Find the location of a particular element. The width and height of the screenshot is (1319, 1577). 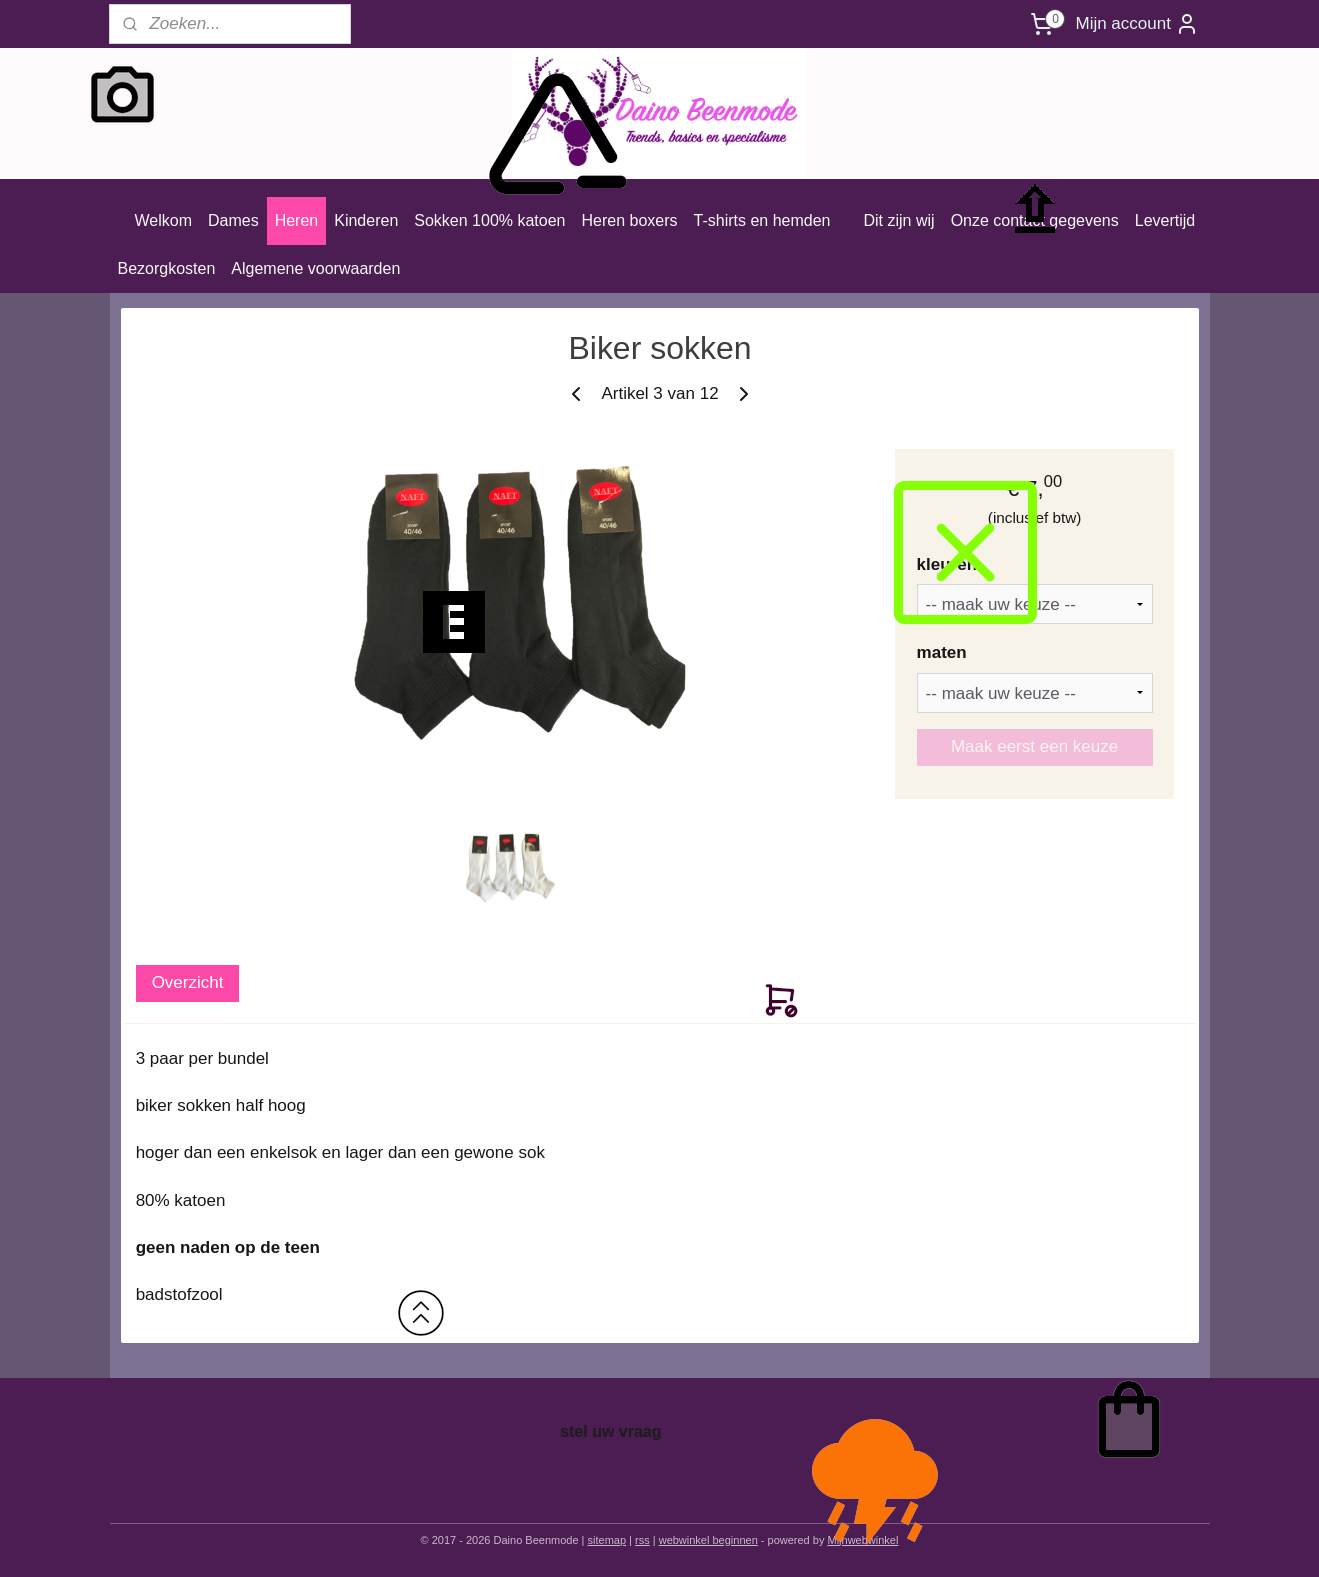

tap to take a photo is located at coordinates (122, 97).